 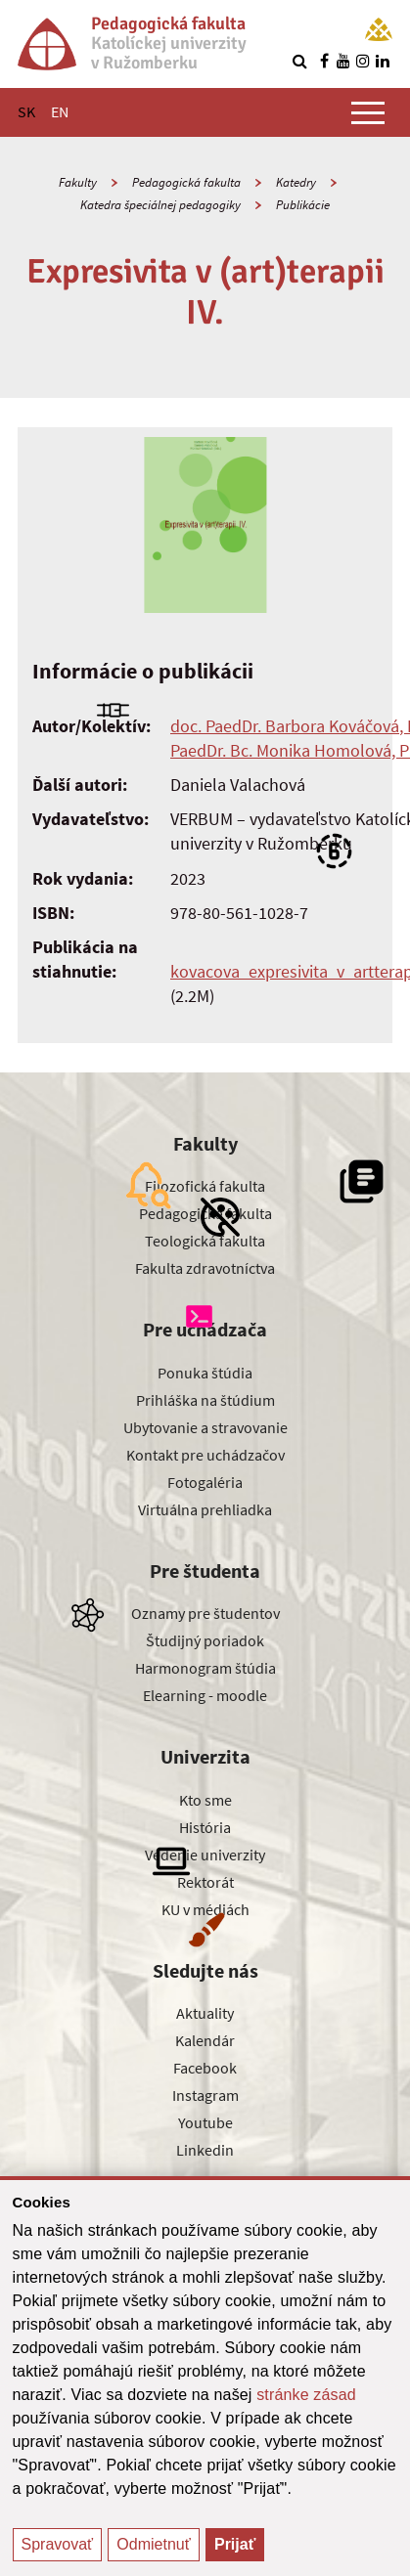 What do you see at coordinates (207, 1930) in the screenshot?
I see `access drawing or painting tools` at bounding box center [207, 1930].